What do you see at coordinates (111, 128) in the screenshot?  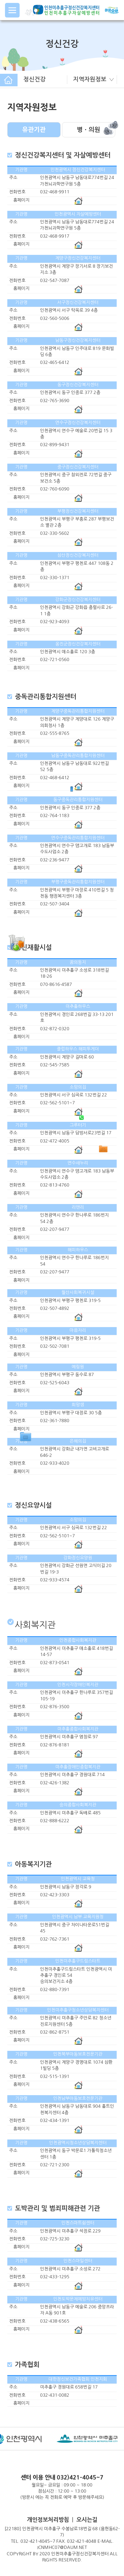 I see `connect beats wireless earbuds` at bounding box center [111, 128].